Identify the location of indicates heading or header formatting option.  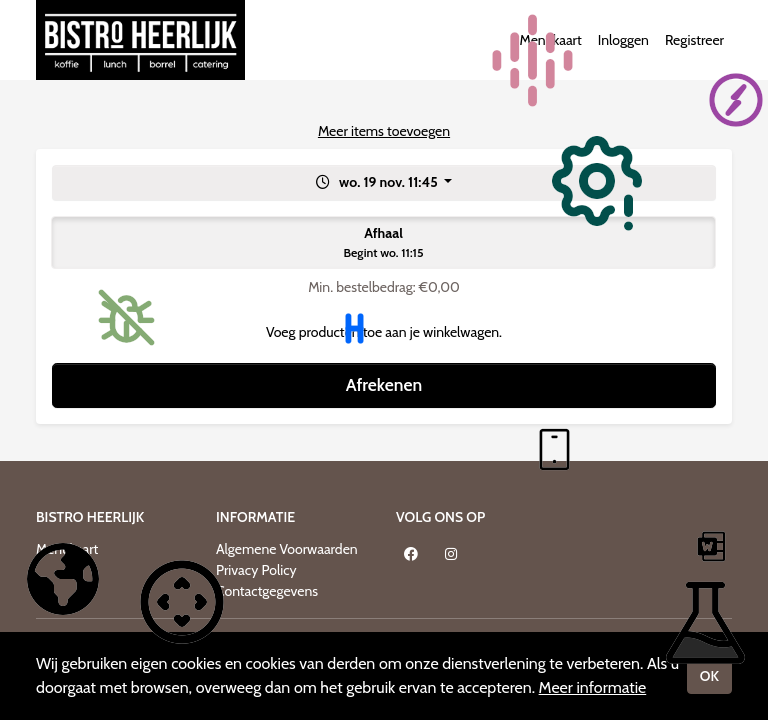
(354, 328).